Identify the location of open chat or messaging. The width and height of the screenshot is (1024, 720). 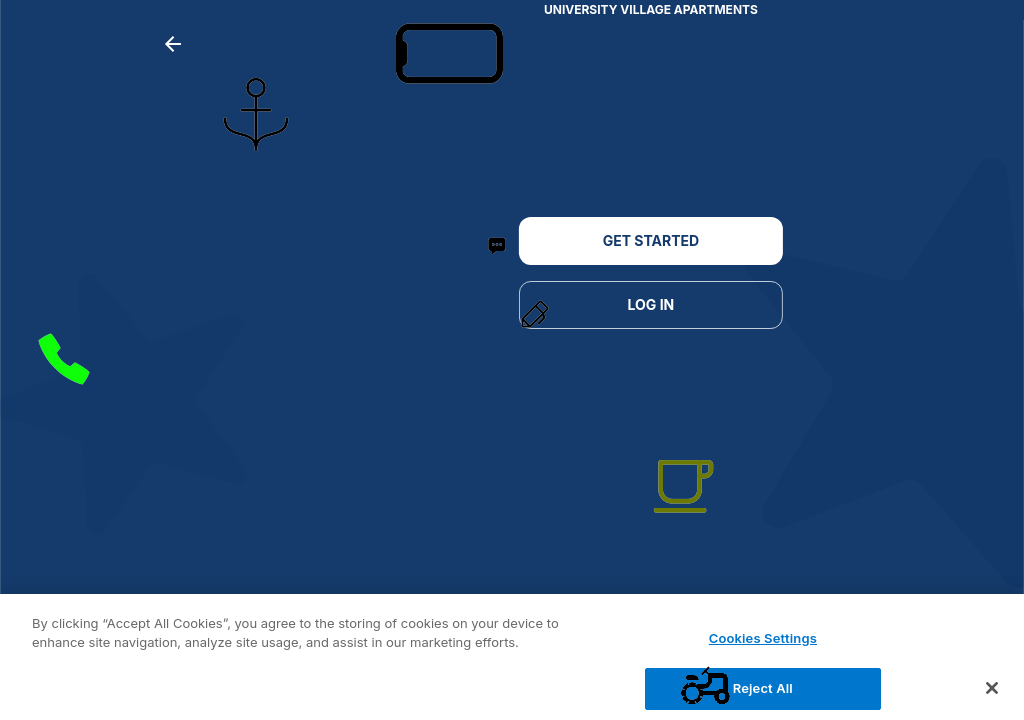
(497, 246).